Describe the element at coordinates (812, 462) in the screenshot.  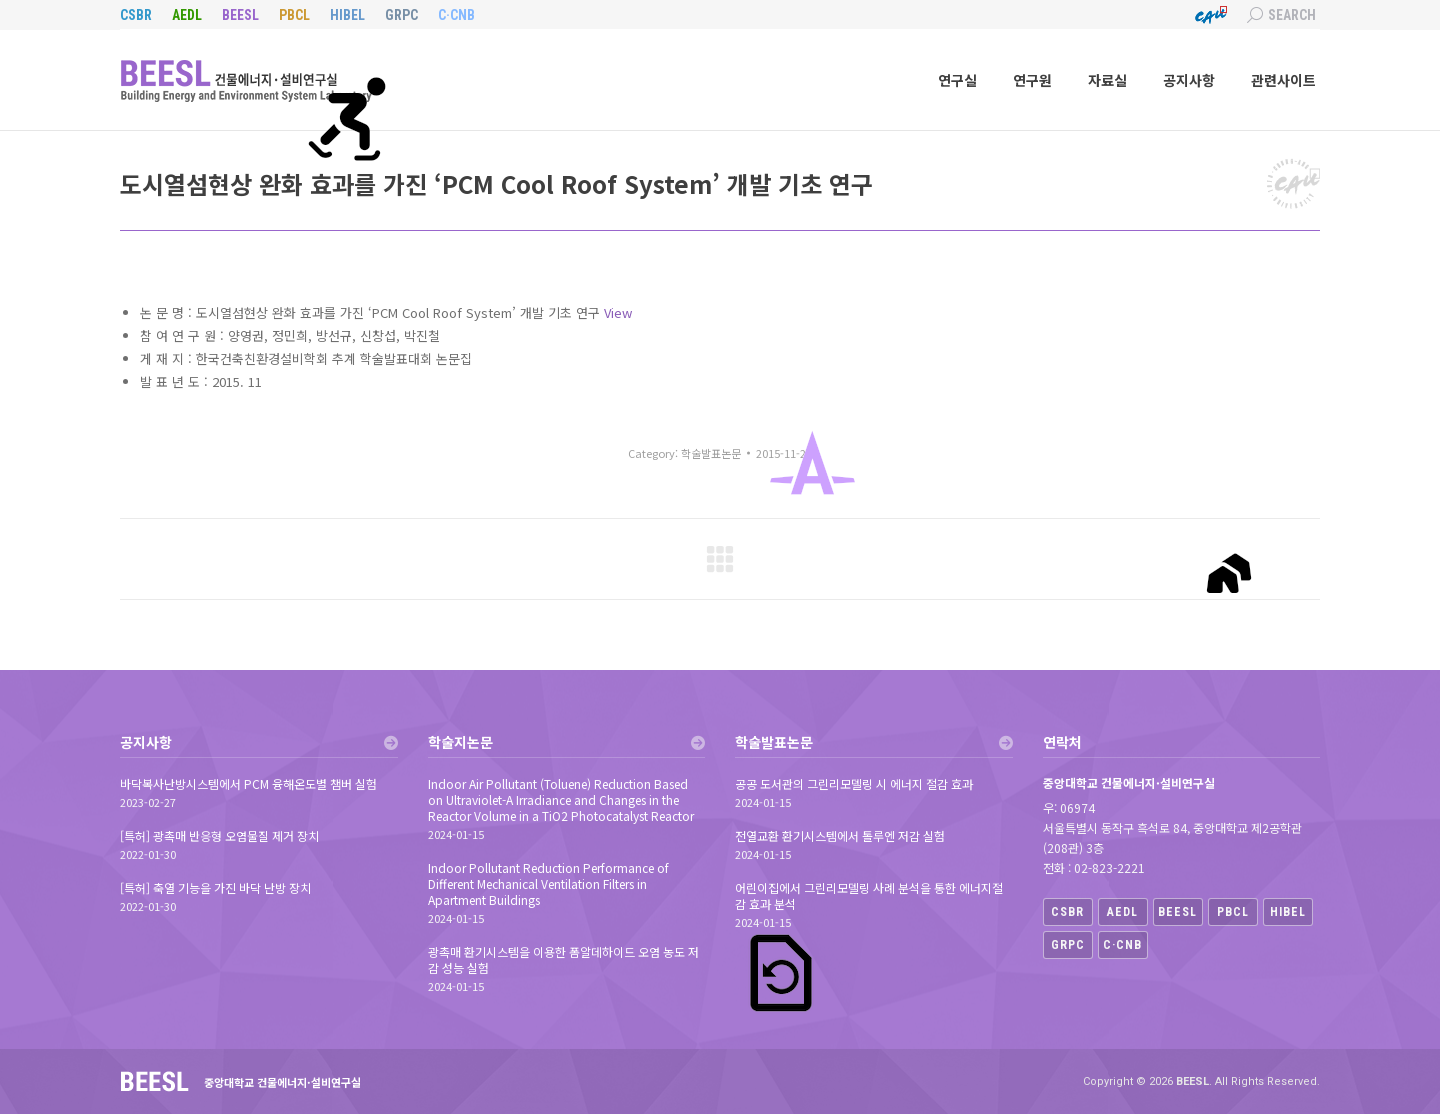
I see `autoprefixer CSS tool logo` at that location.